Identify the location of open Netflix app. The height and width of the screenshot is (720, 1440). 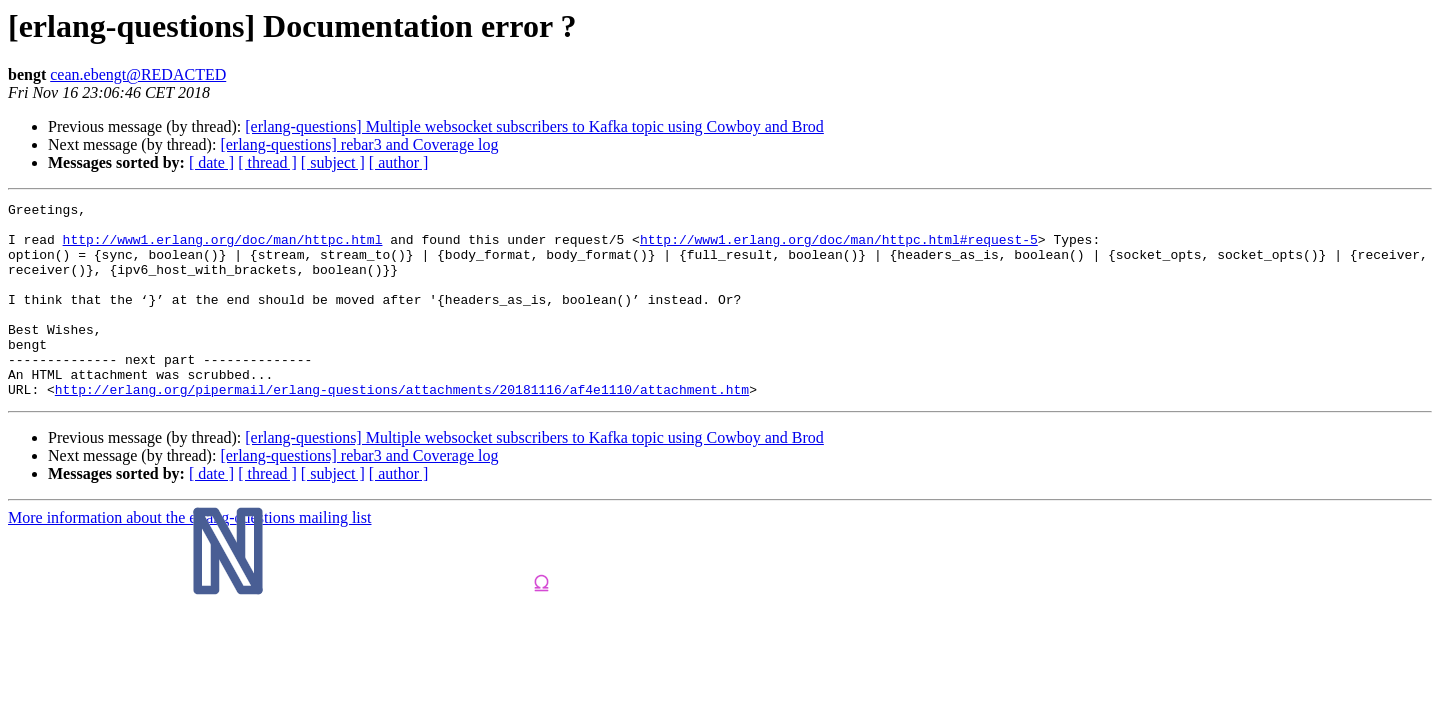
(228, 551).